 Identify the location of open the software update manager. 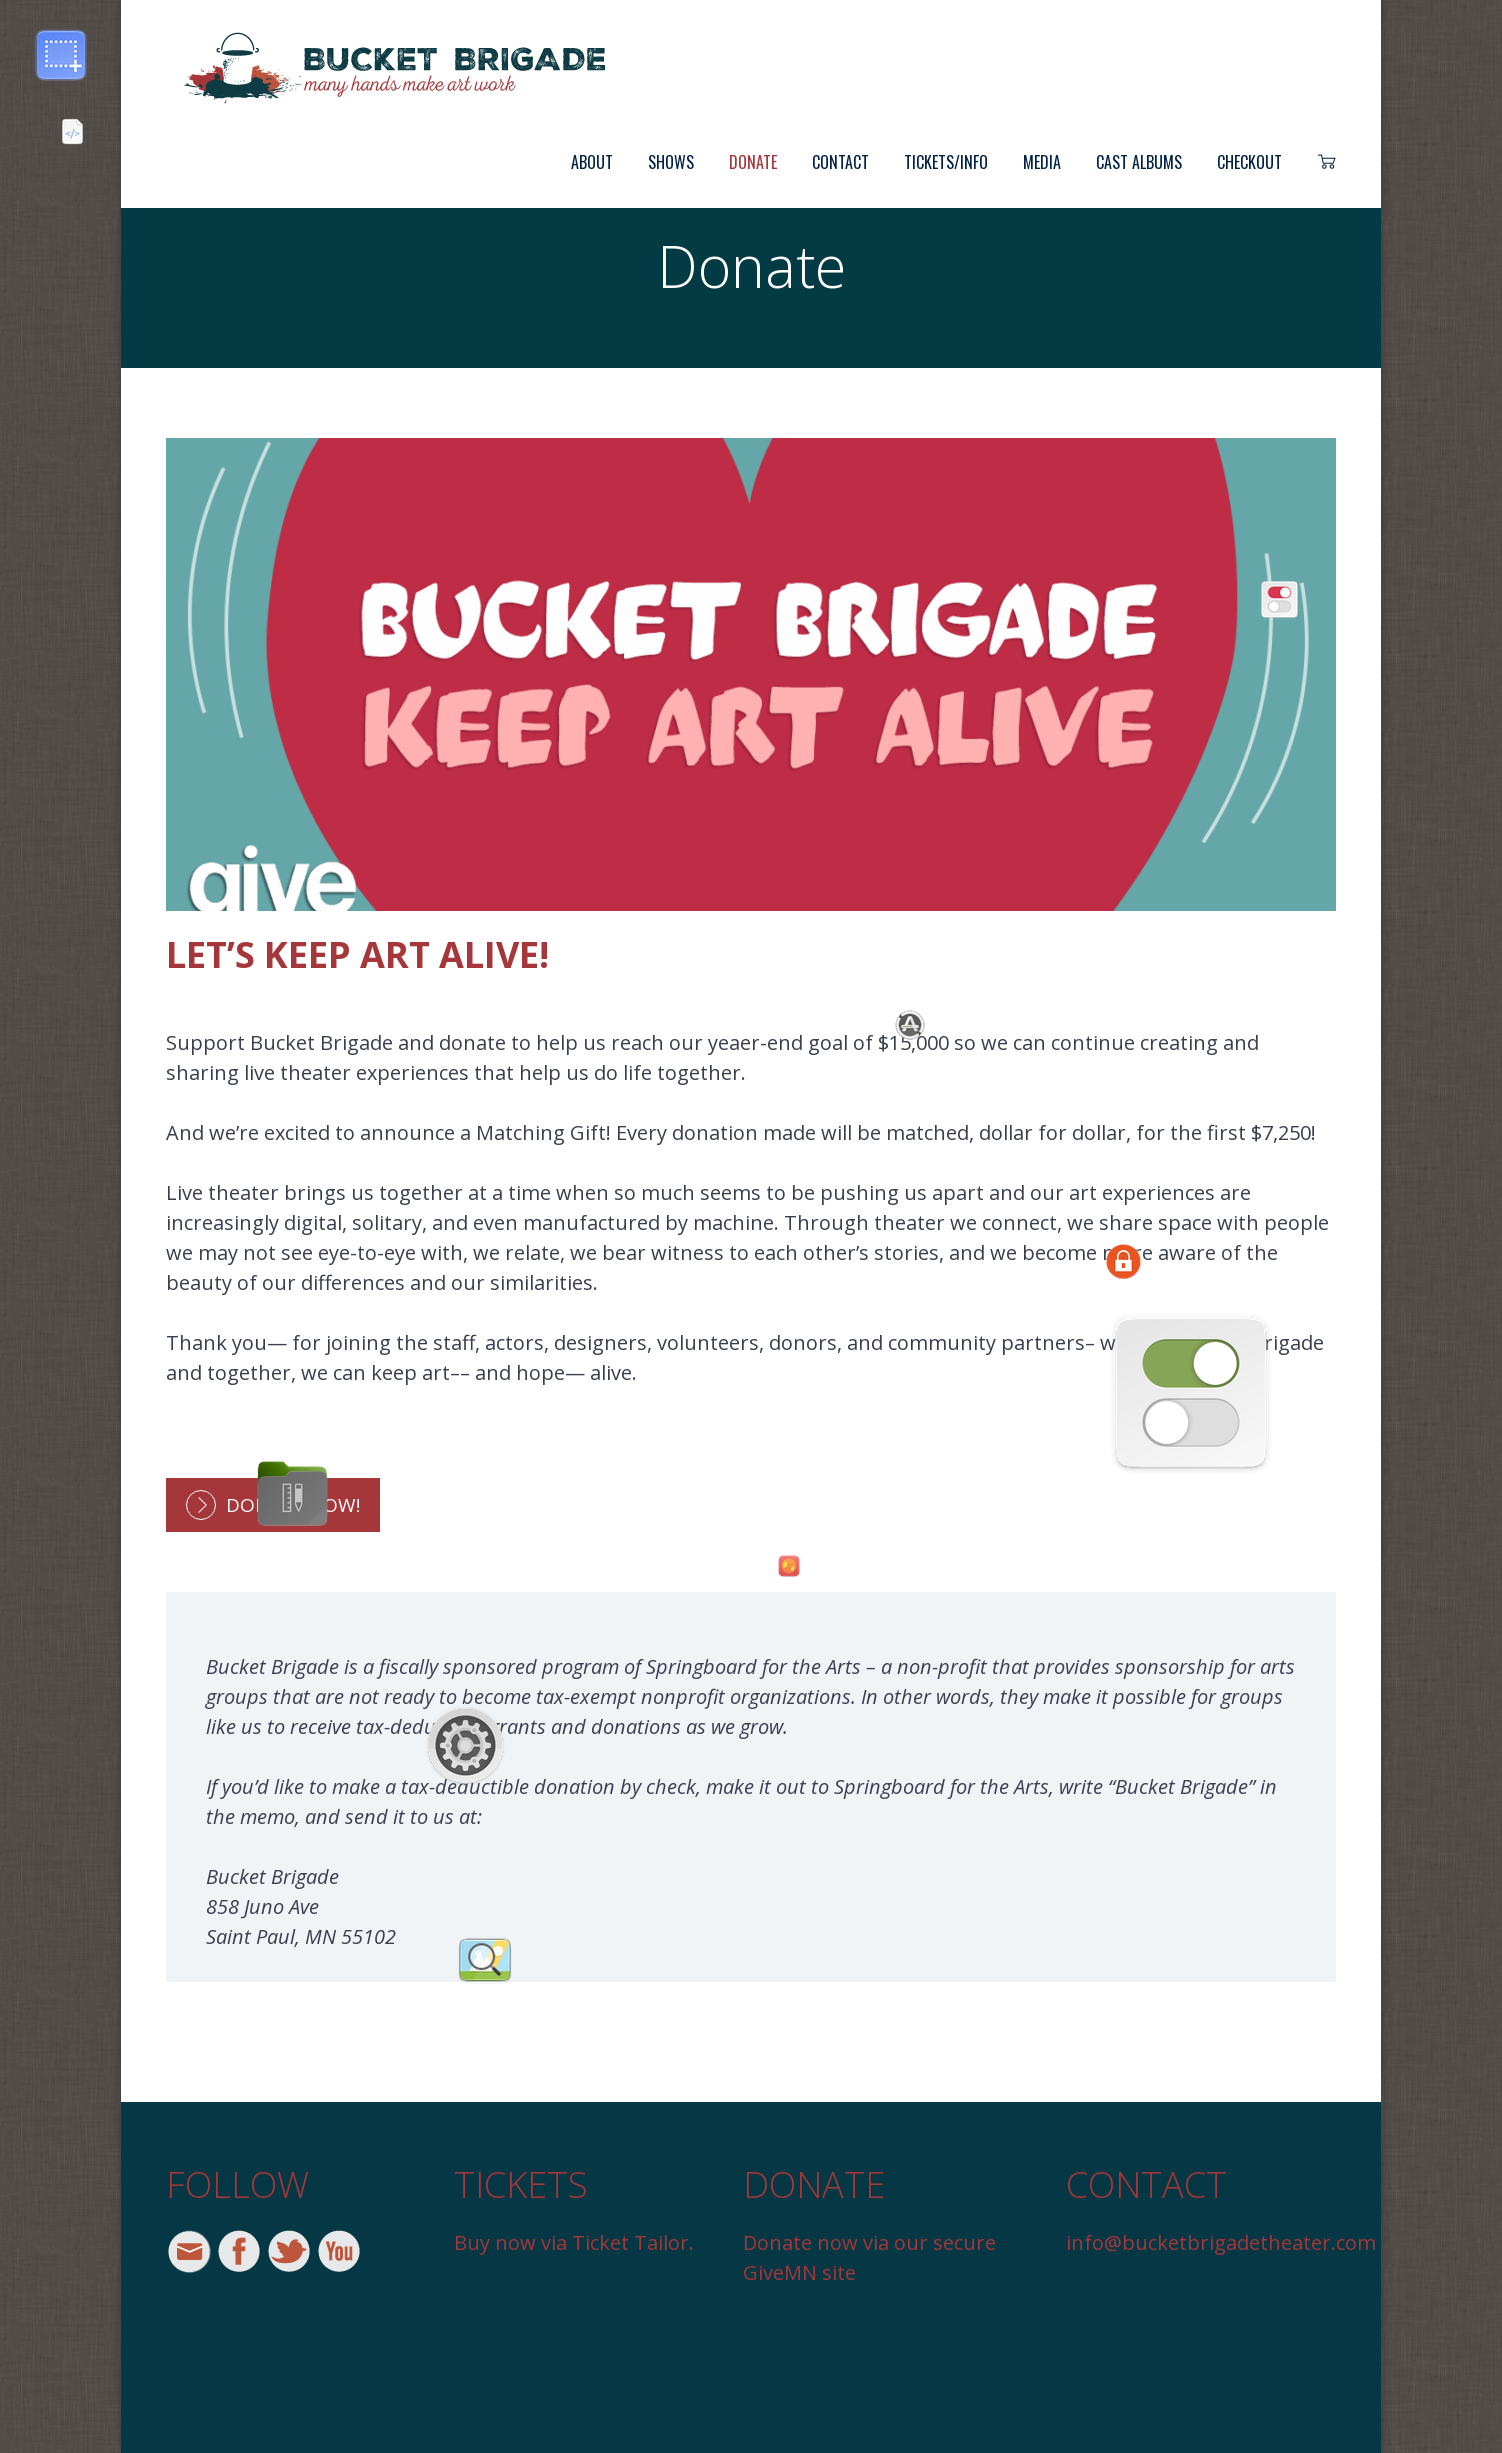
(910, 1025).